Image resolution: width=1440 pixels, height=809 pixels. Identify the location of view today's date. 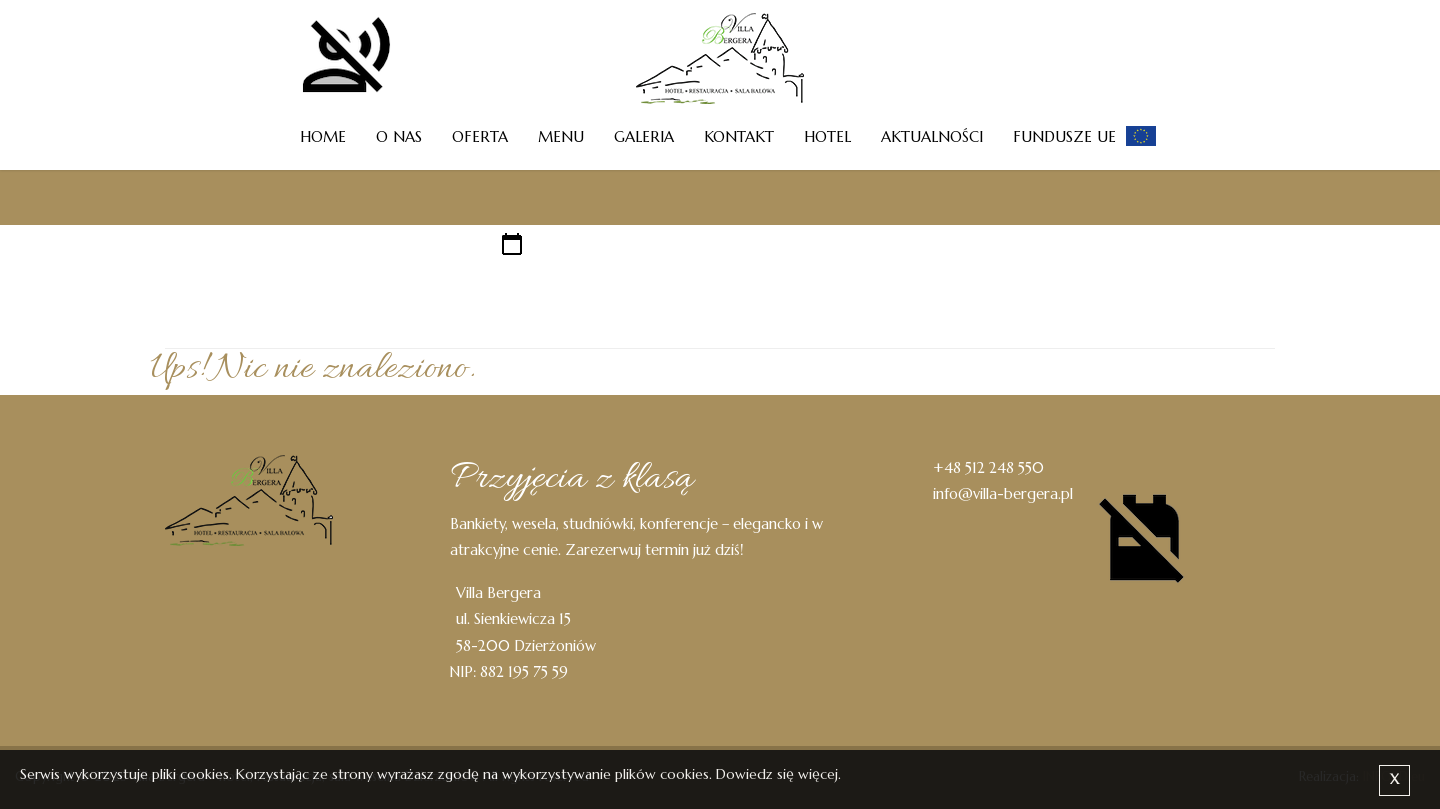
(512, 244).